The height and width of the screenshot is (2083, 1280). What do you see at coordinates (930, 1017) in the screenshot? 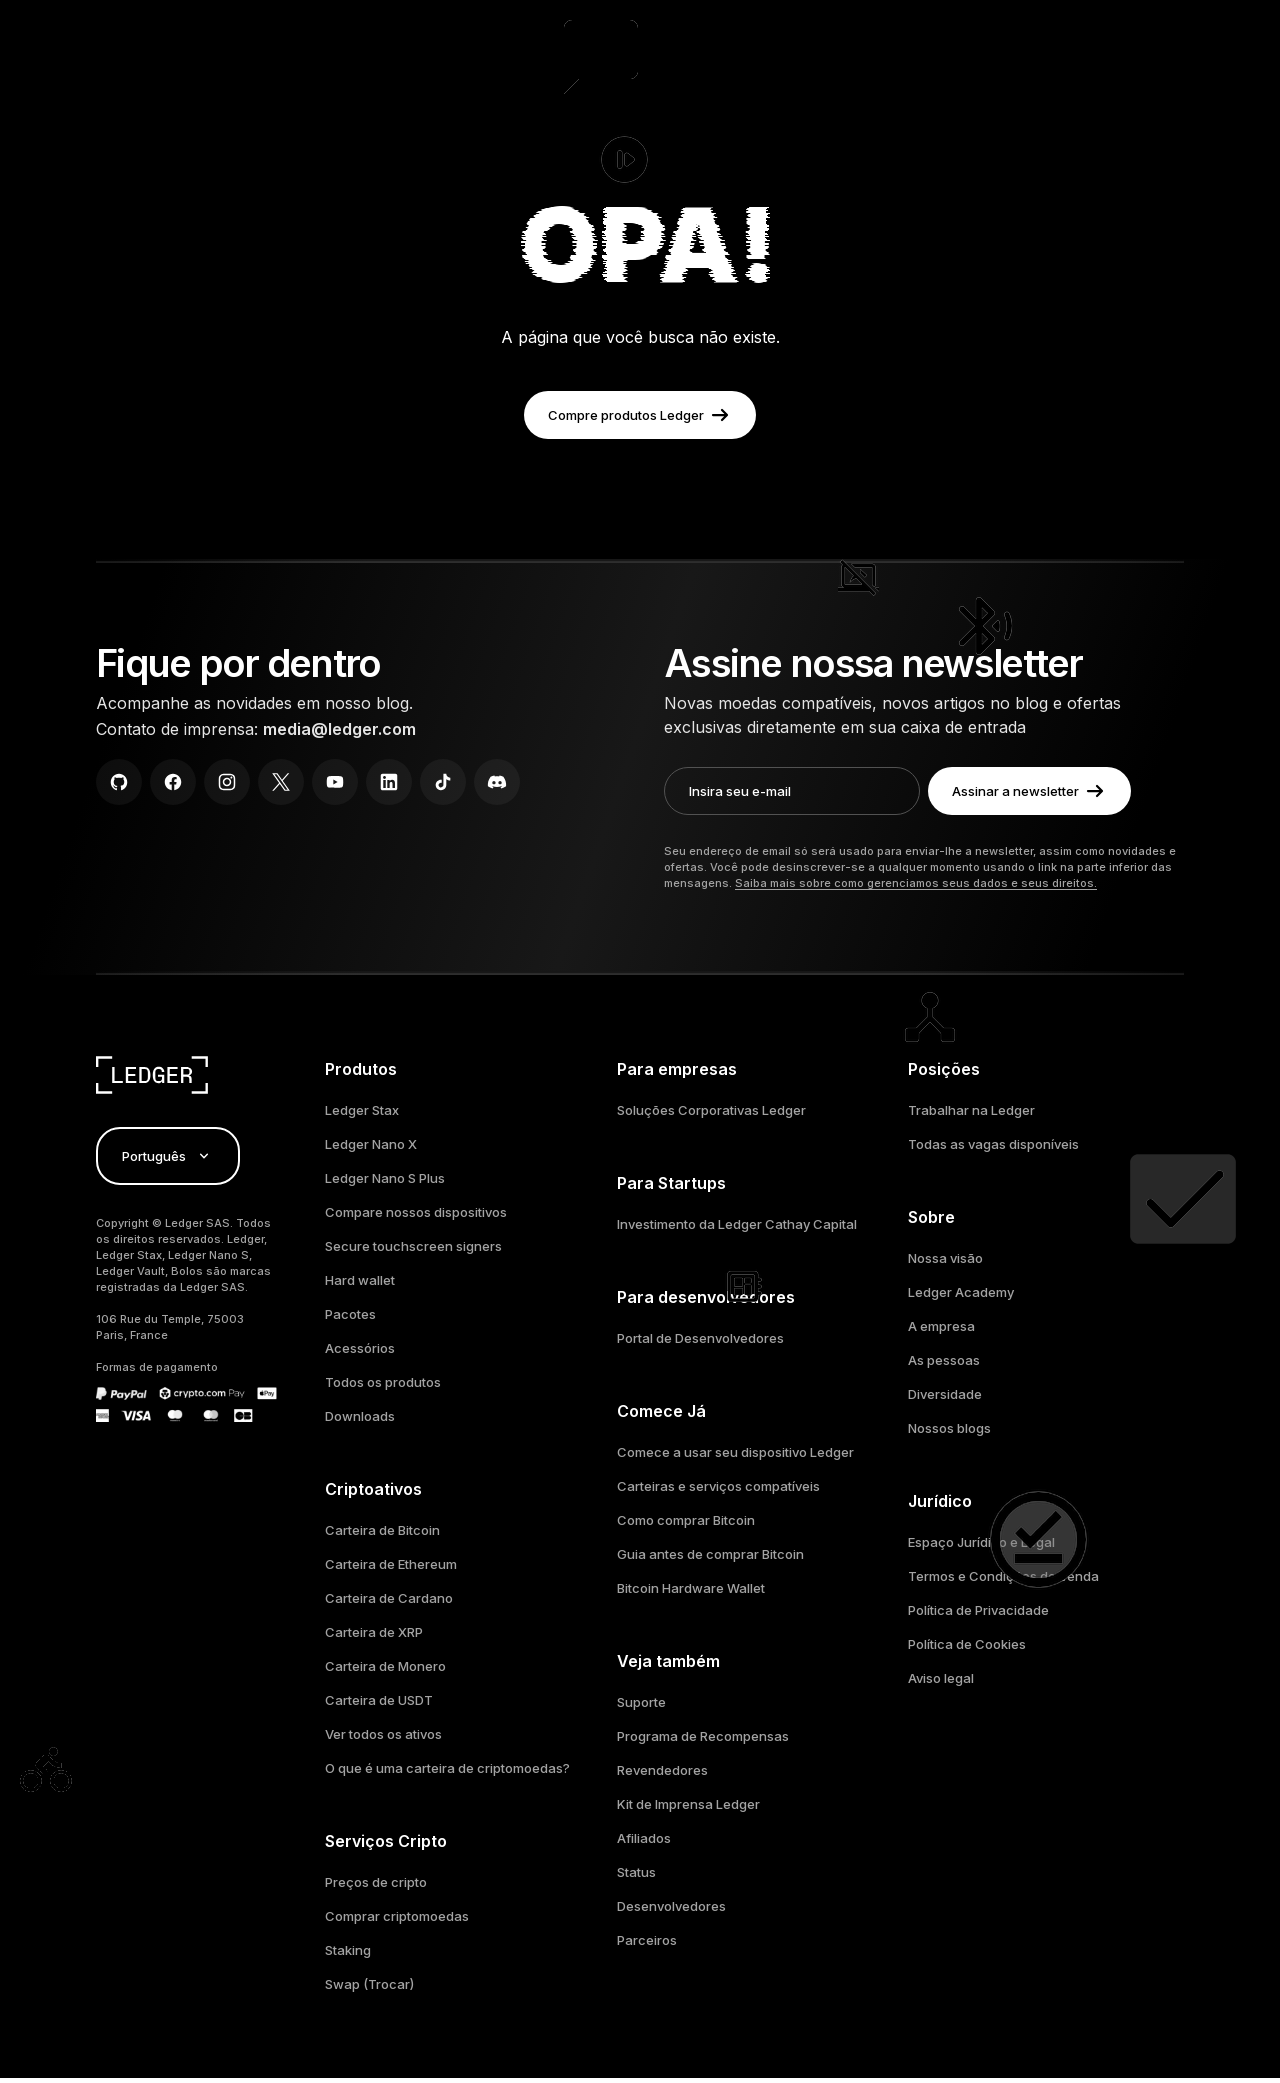
I see `connect or manage connected devices` at bounding box center [930, 1017].